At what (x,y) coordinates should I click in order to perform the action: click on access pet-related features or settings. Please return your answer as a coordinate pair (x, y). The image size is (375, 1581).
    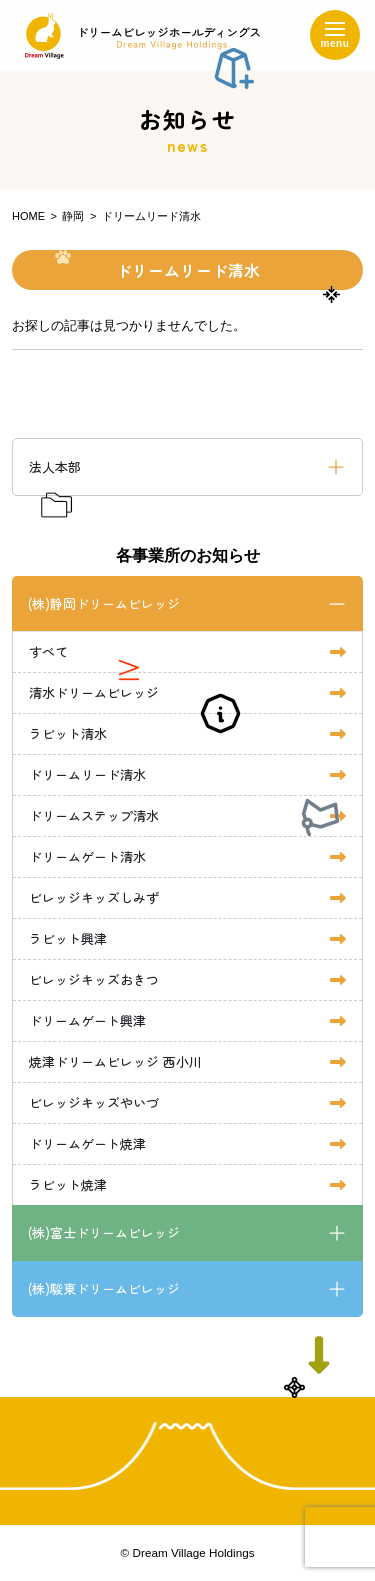
    Looking at the image, I should click on (63, 257).